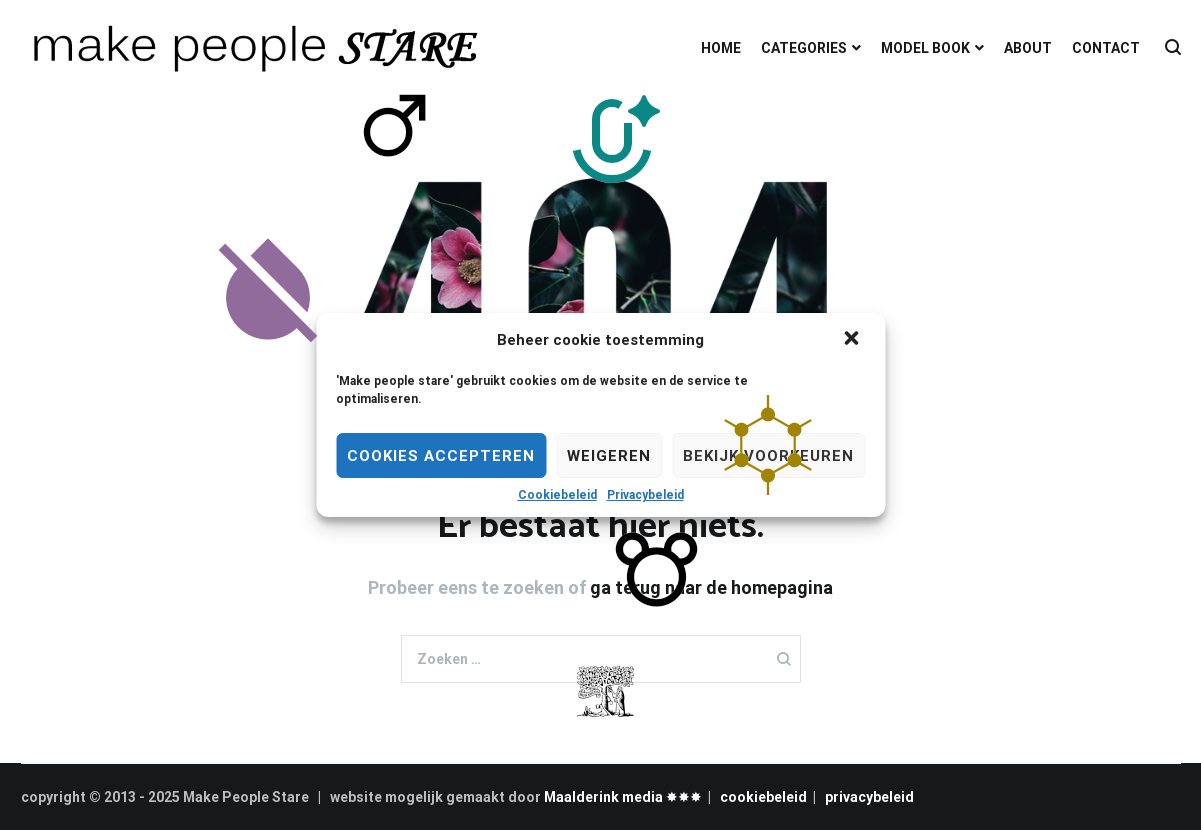 The width and height of the screenshot is (1201, 830). What do you see at coordinates (656, 569) in the screenshot?
I see `access Disney account or profile` at bounding box center [656, 569].